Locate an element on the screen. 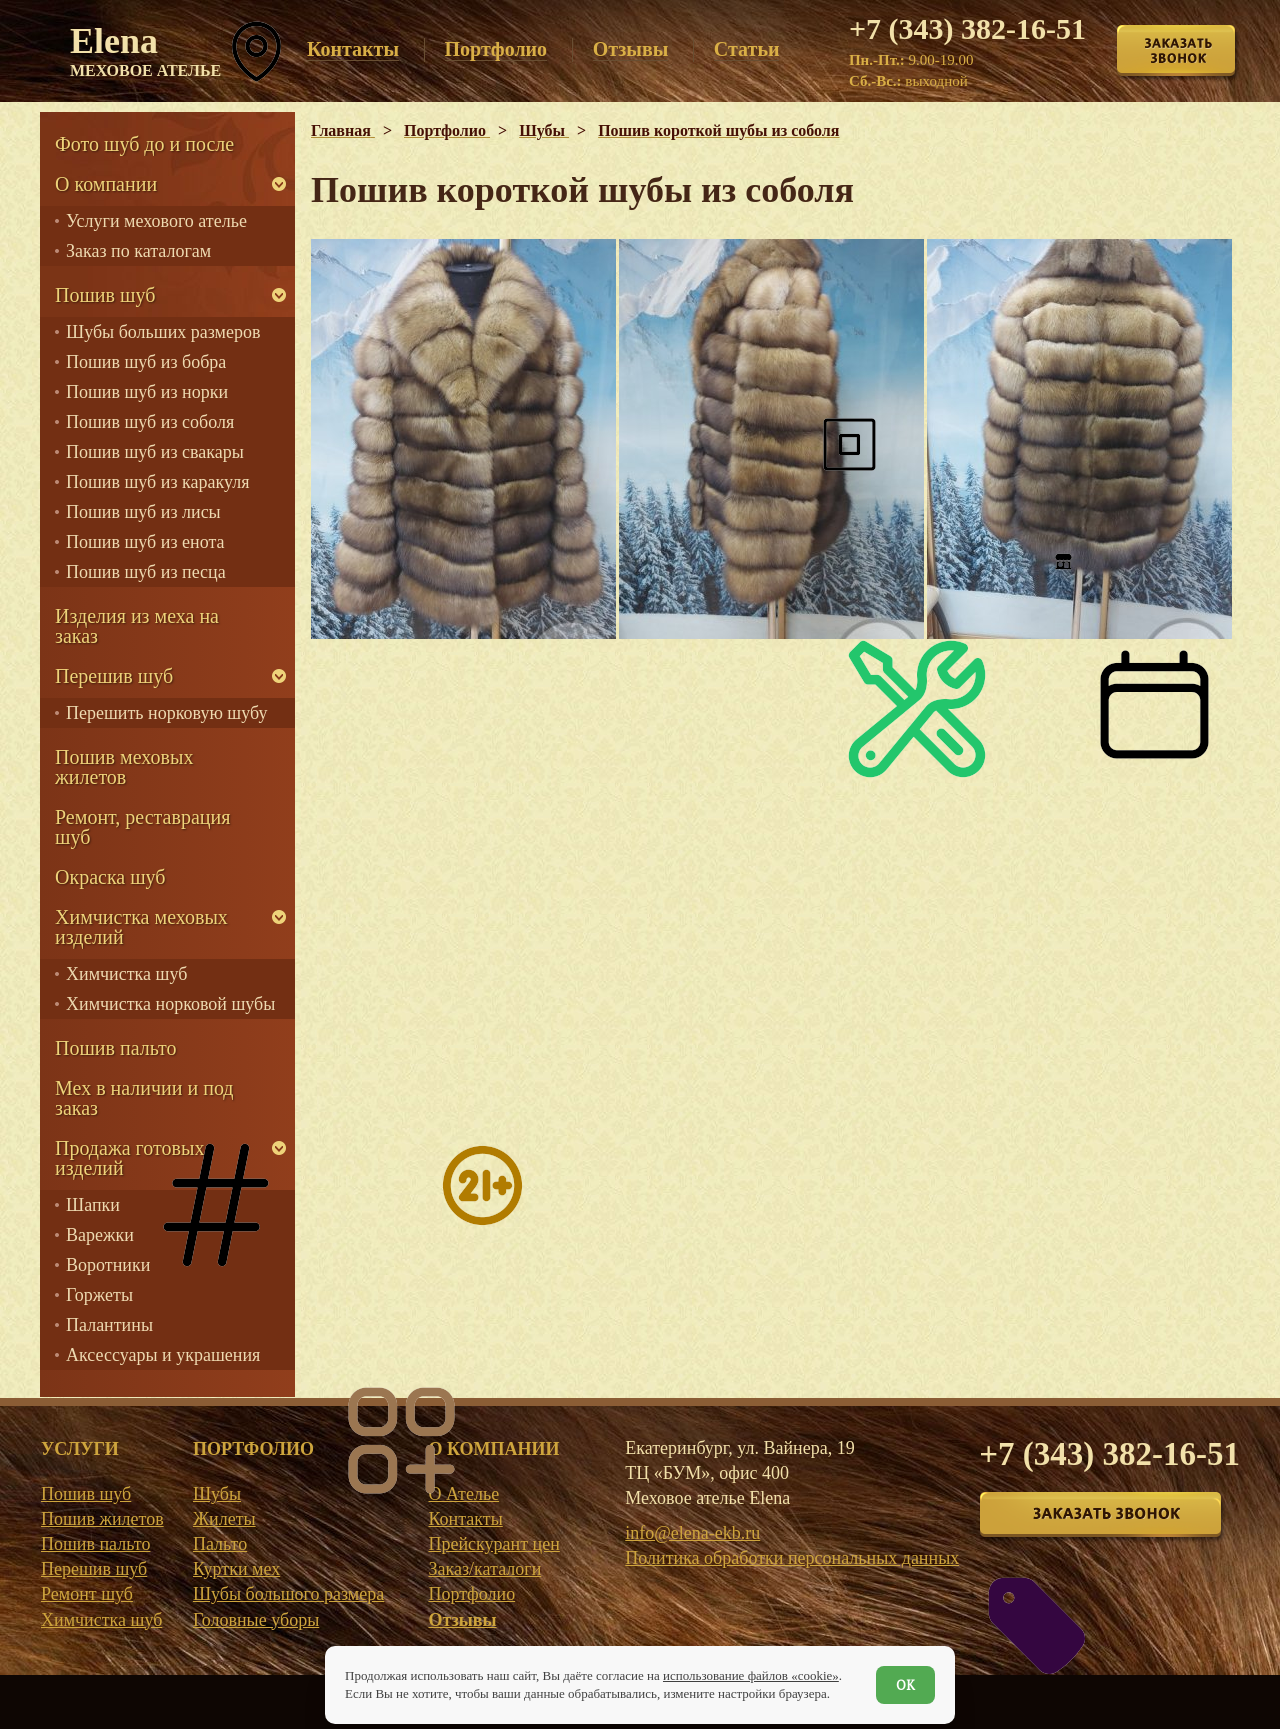 The image size is (1280, 1729). access tools and settings is located at coordinates (917, 709).